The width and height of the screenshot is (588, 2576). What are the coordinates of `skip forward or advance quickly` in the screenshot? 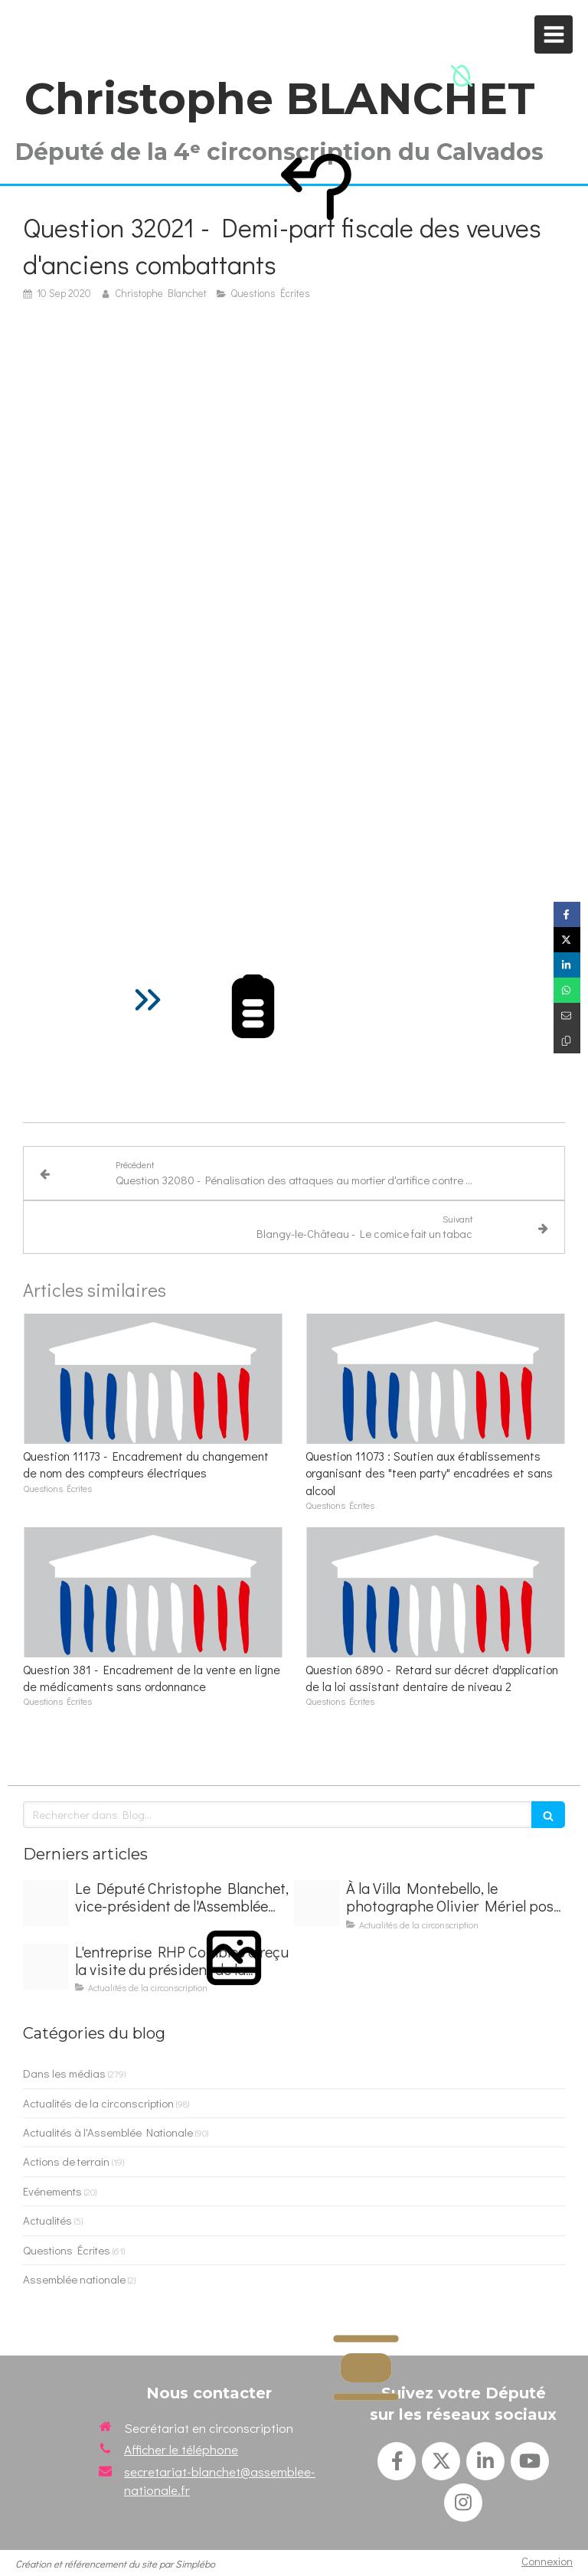 It's located at (148, 1000).